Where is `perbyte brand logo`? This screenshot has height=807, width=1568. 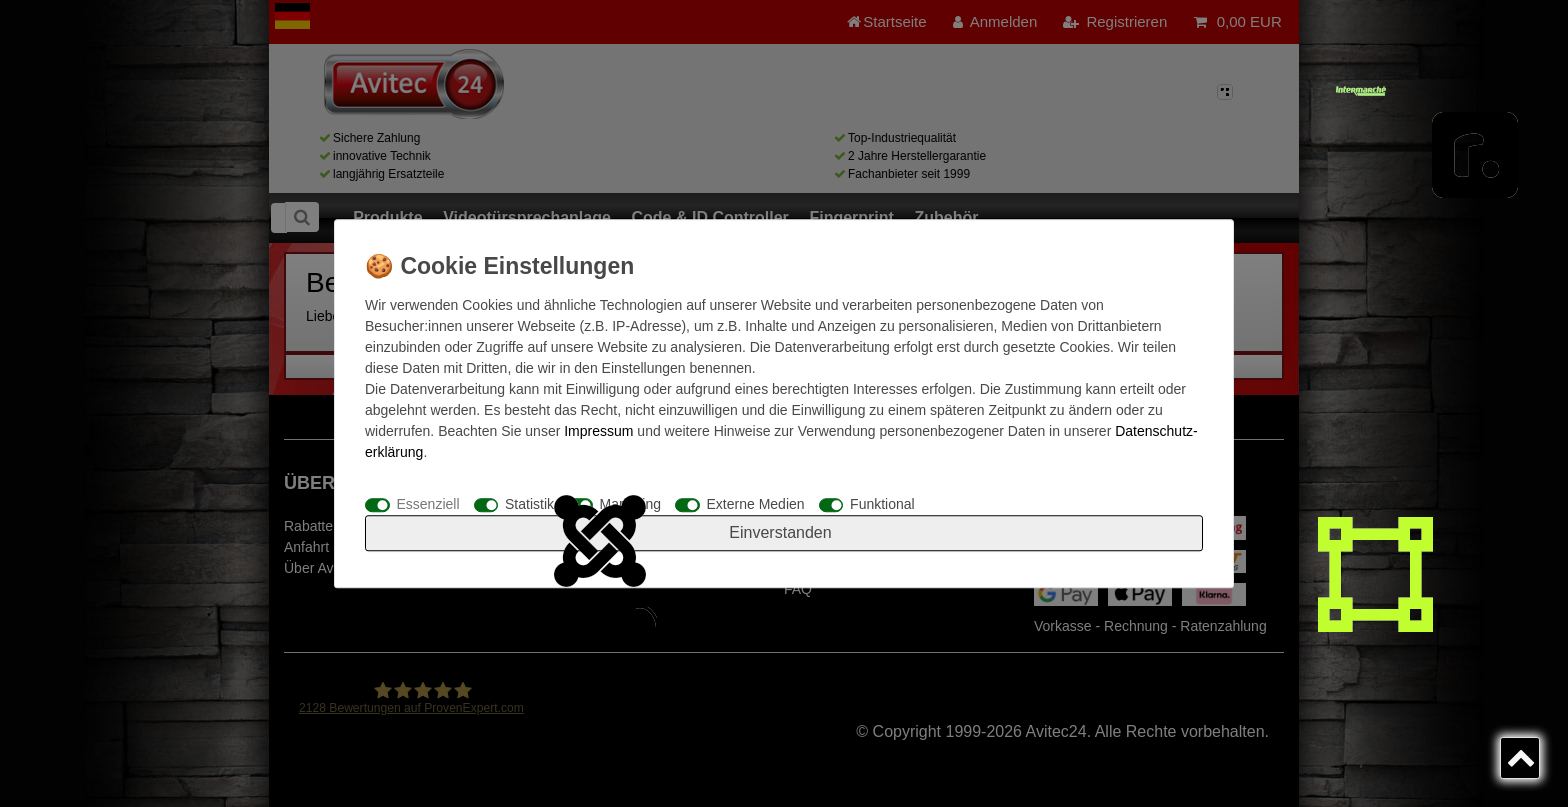
perbyte brand logo is located at coordinates (1225, 92).